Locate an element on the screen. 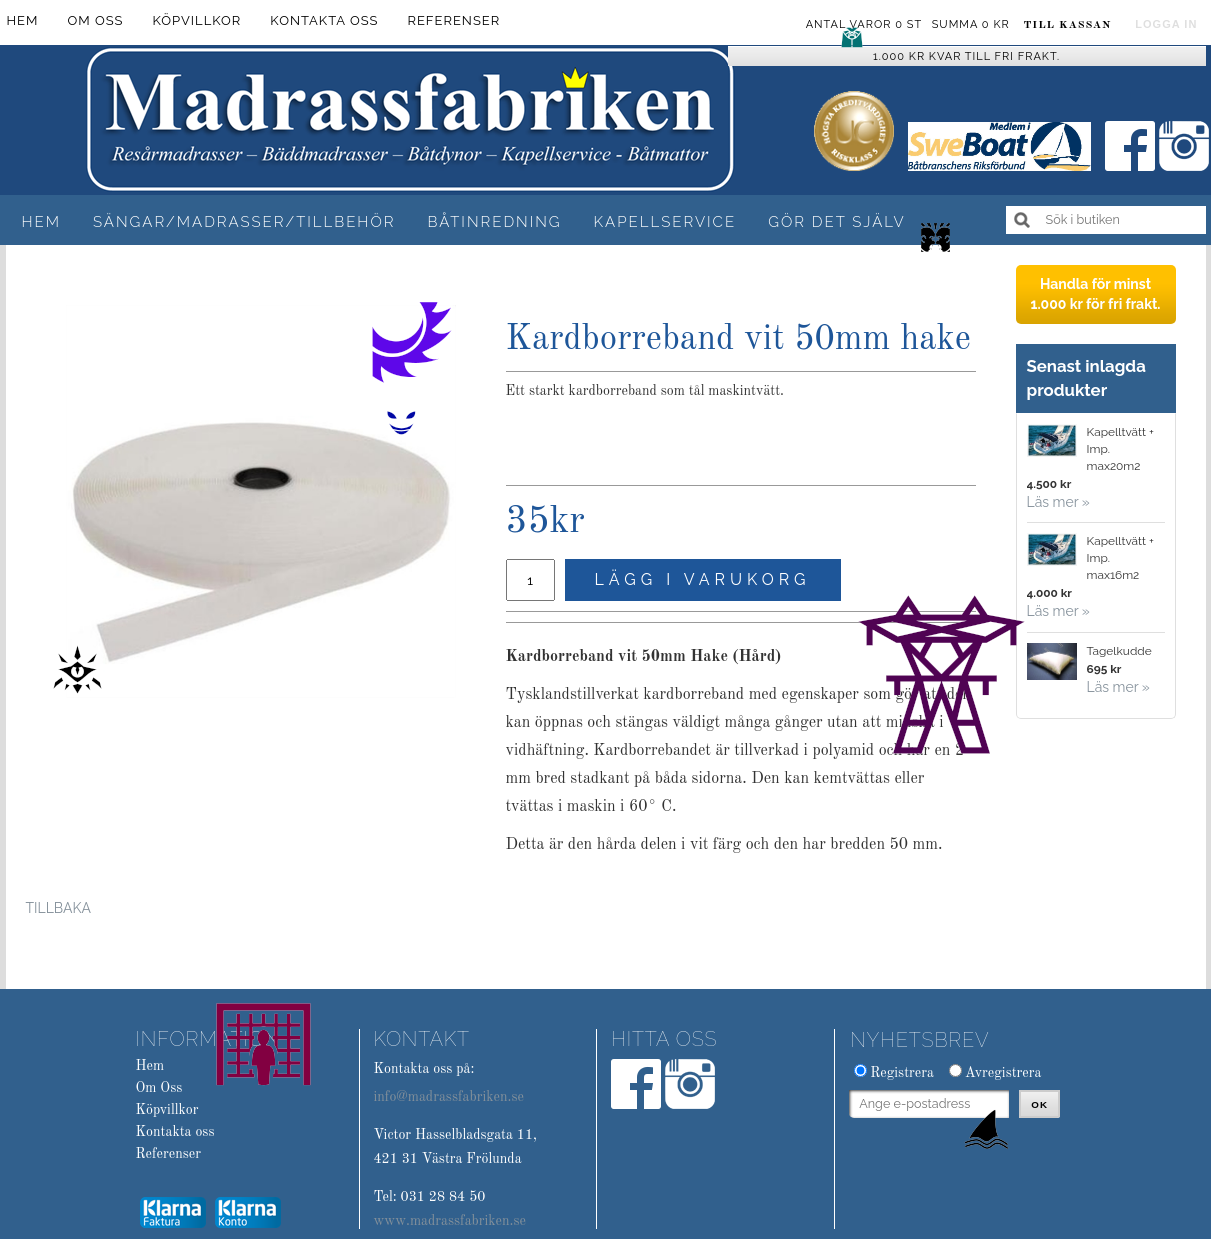  equip or select a saw blade weapon is located at coordinates (412, 342).